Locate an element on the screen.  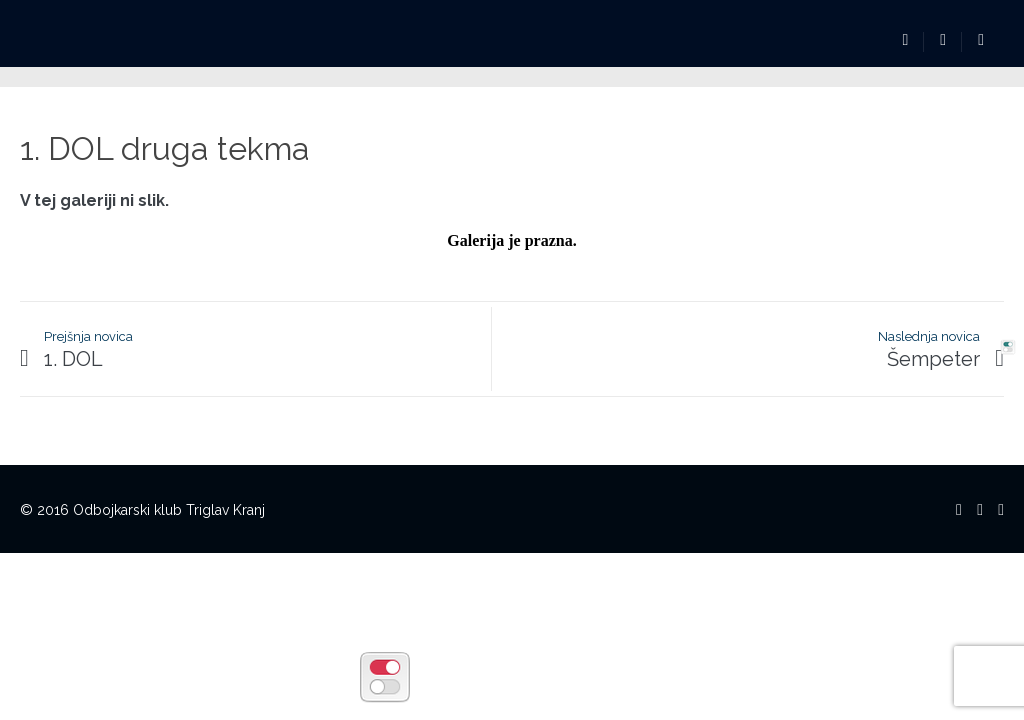
open system settings or preferences is located at coordinates (385, 677).